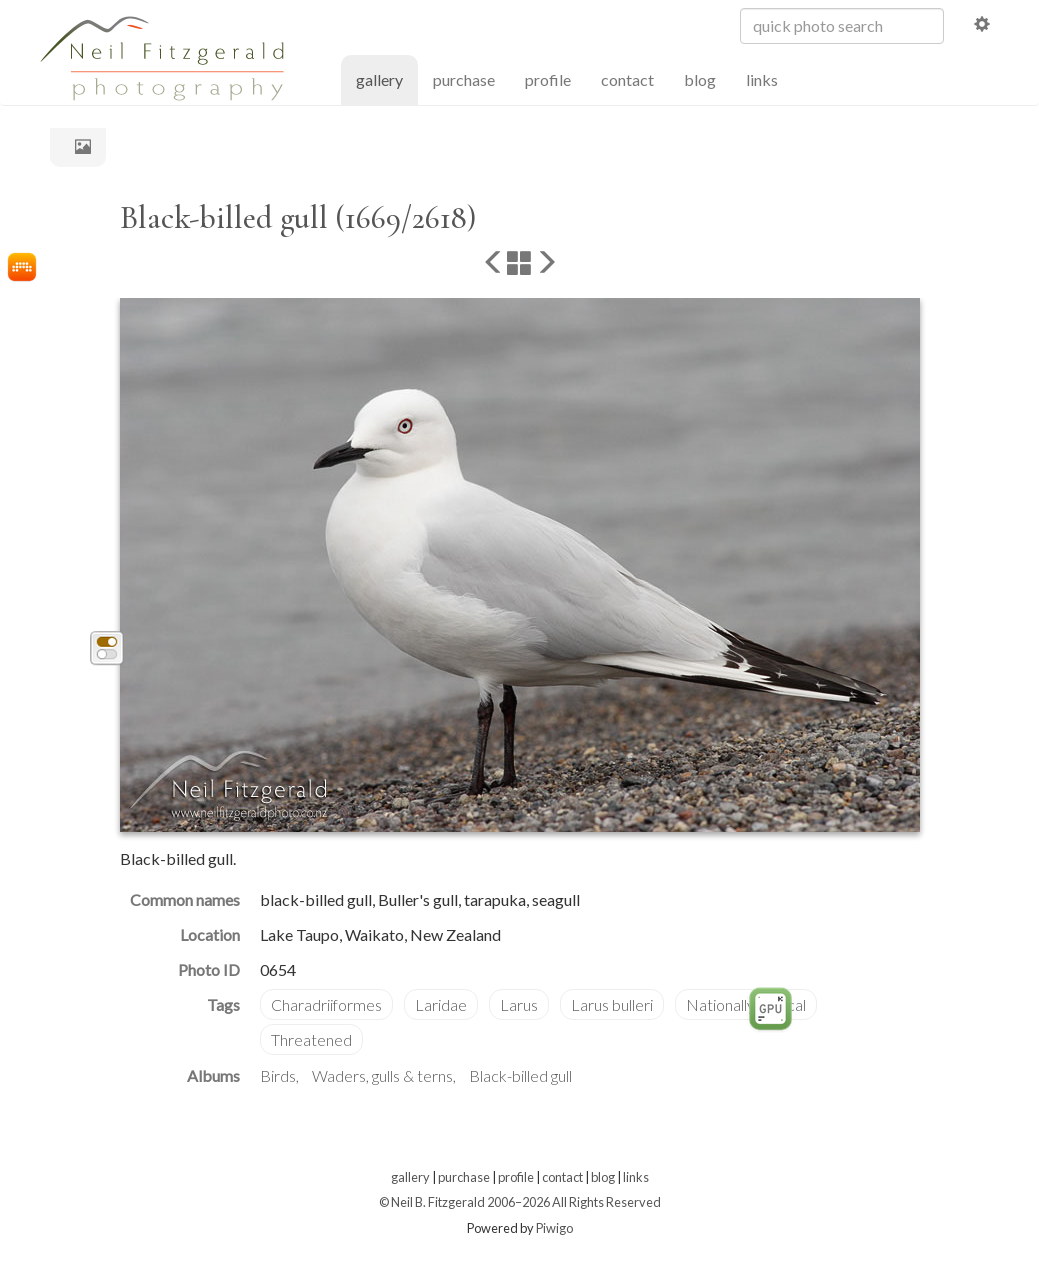  Describe the element at coordinates (107, 648) in the screenshot. I see `open system settings or preferences` at that location.